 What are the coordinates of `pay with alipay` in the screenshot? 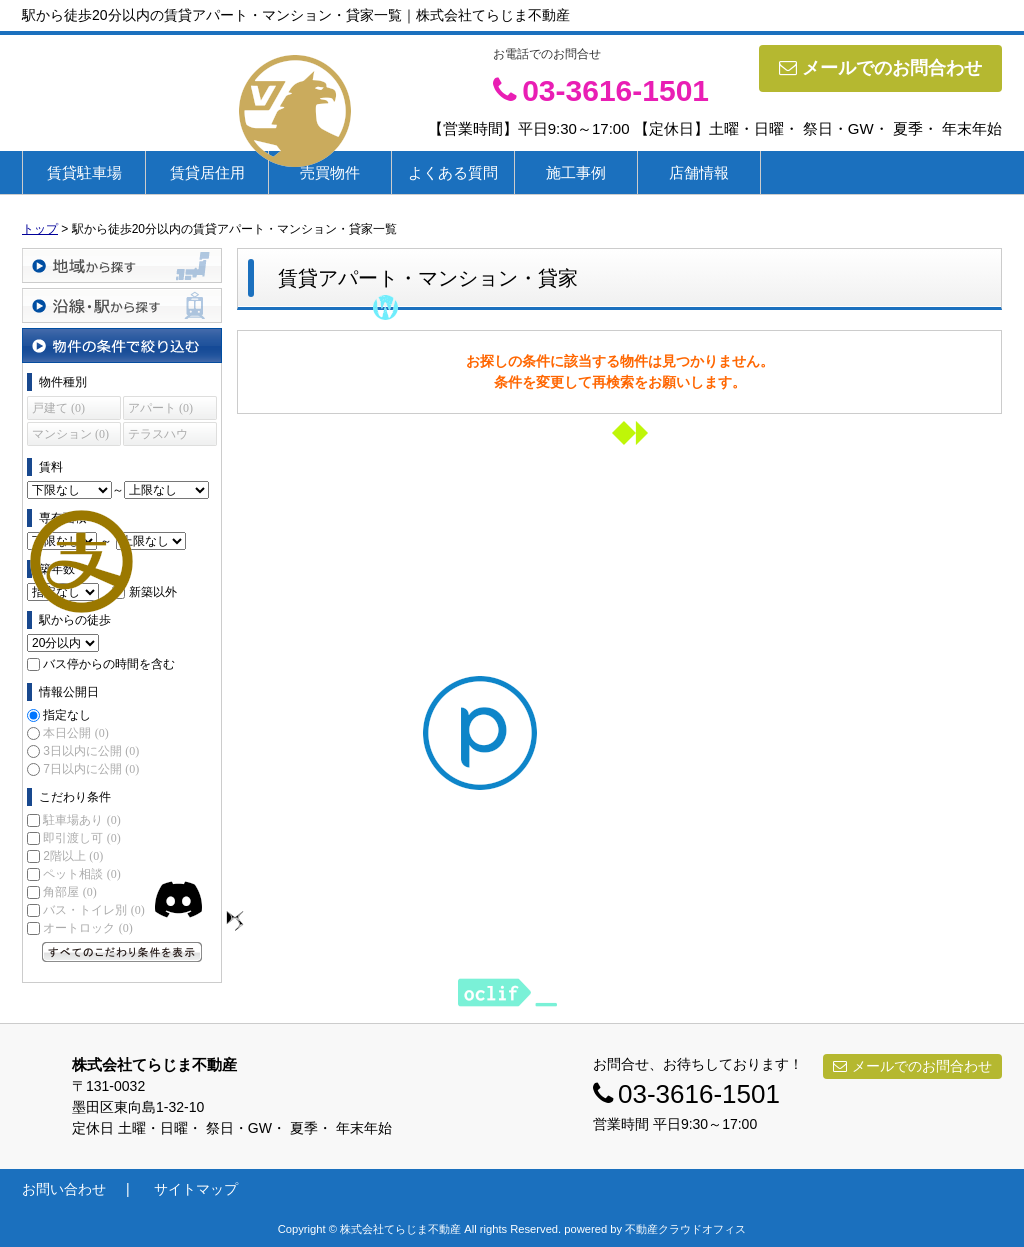 It's located at (81, 561).